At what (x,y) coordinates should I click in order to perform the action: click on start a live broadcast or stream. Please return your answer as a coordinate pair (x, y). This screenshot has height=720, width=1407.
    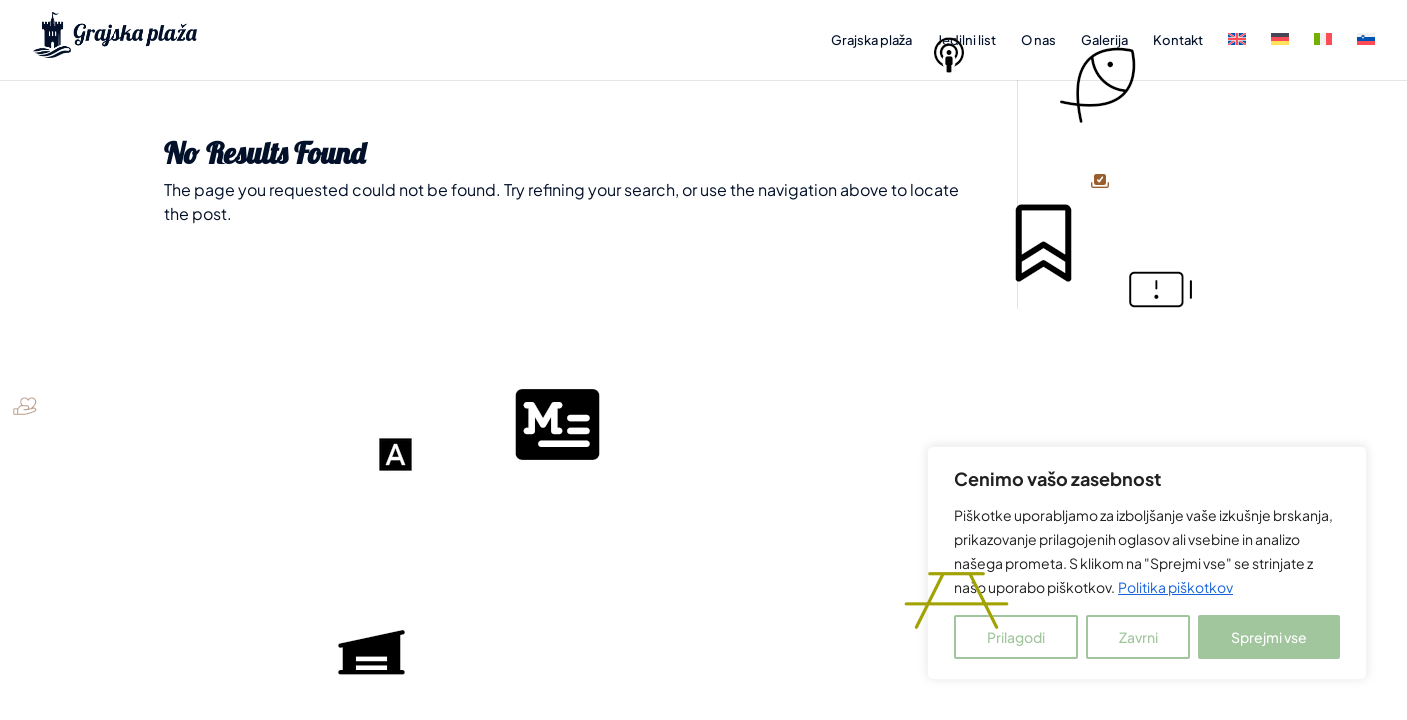
    Looking at the image, I should click on (949, 55).